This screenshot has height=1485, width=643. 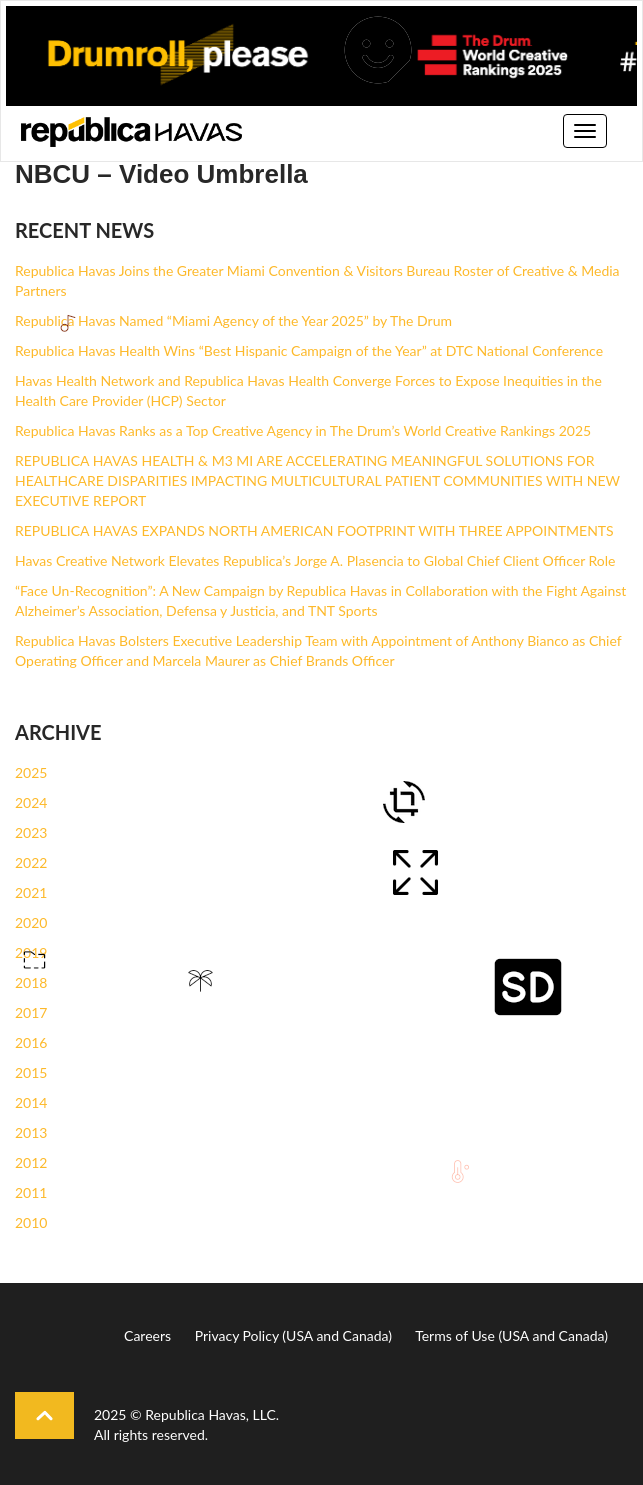 What do you see at coordinates (415, 872) in the screenshot?
I see `expand to fullscreen mode` at bounding box center [415, 872].